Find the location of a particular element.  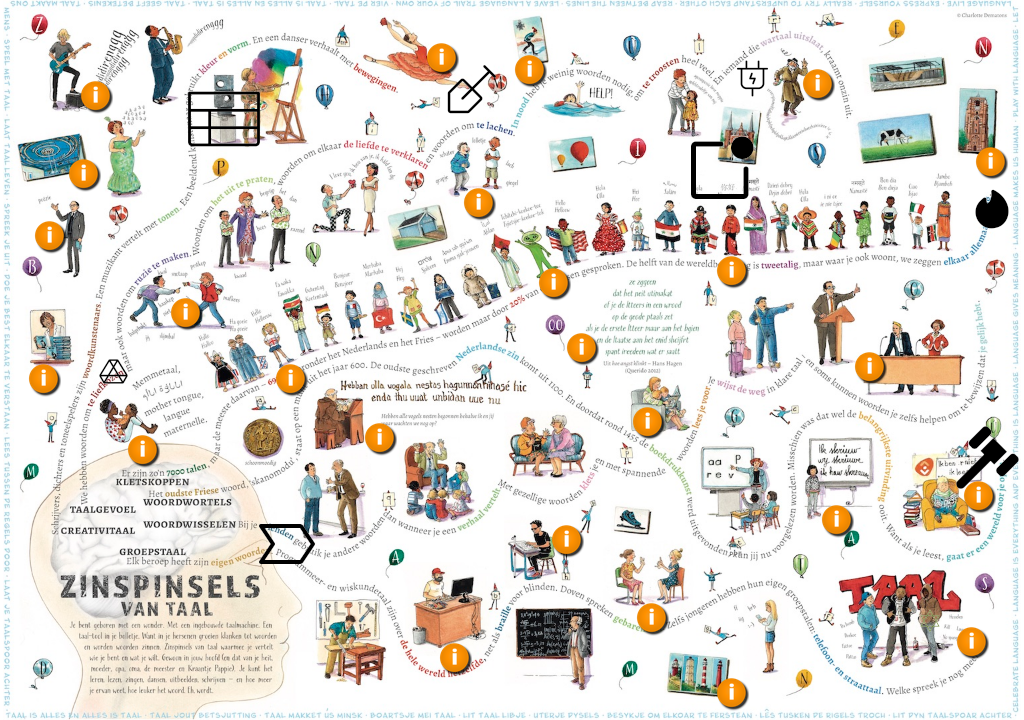

indicates Jewish religious content or services is located at coordinates (930, 621).